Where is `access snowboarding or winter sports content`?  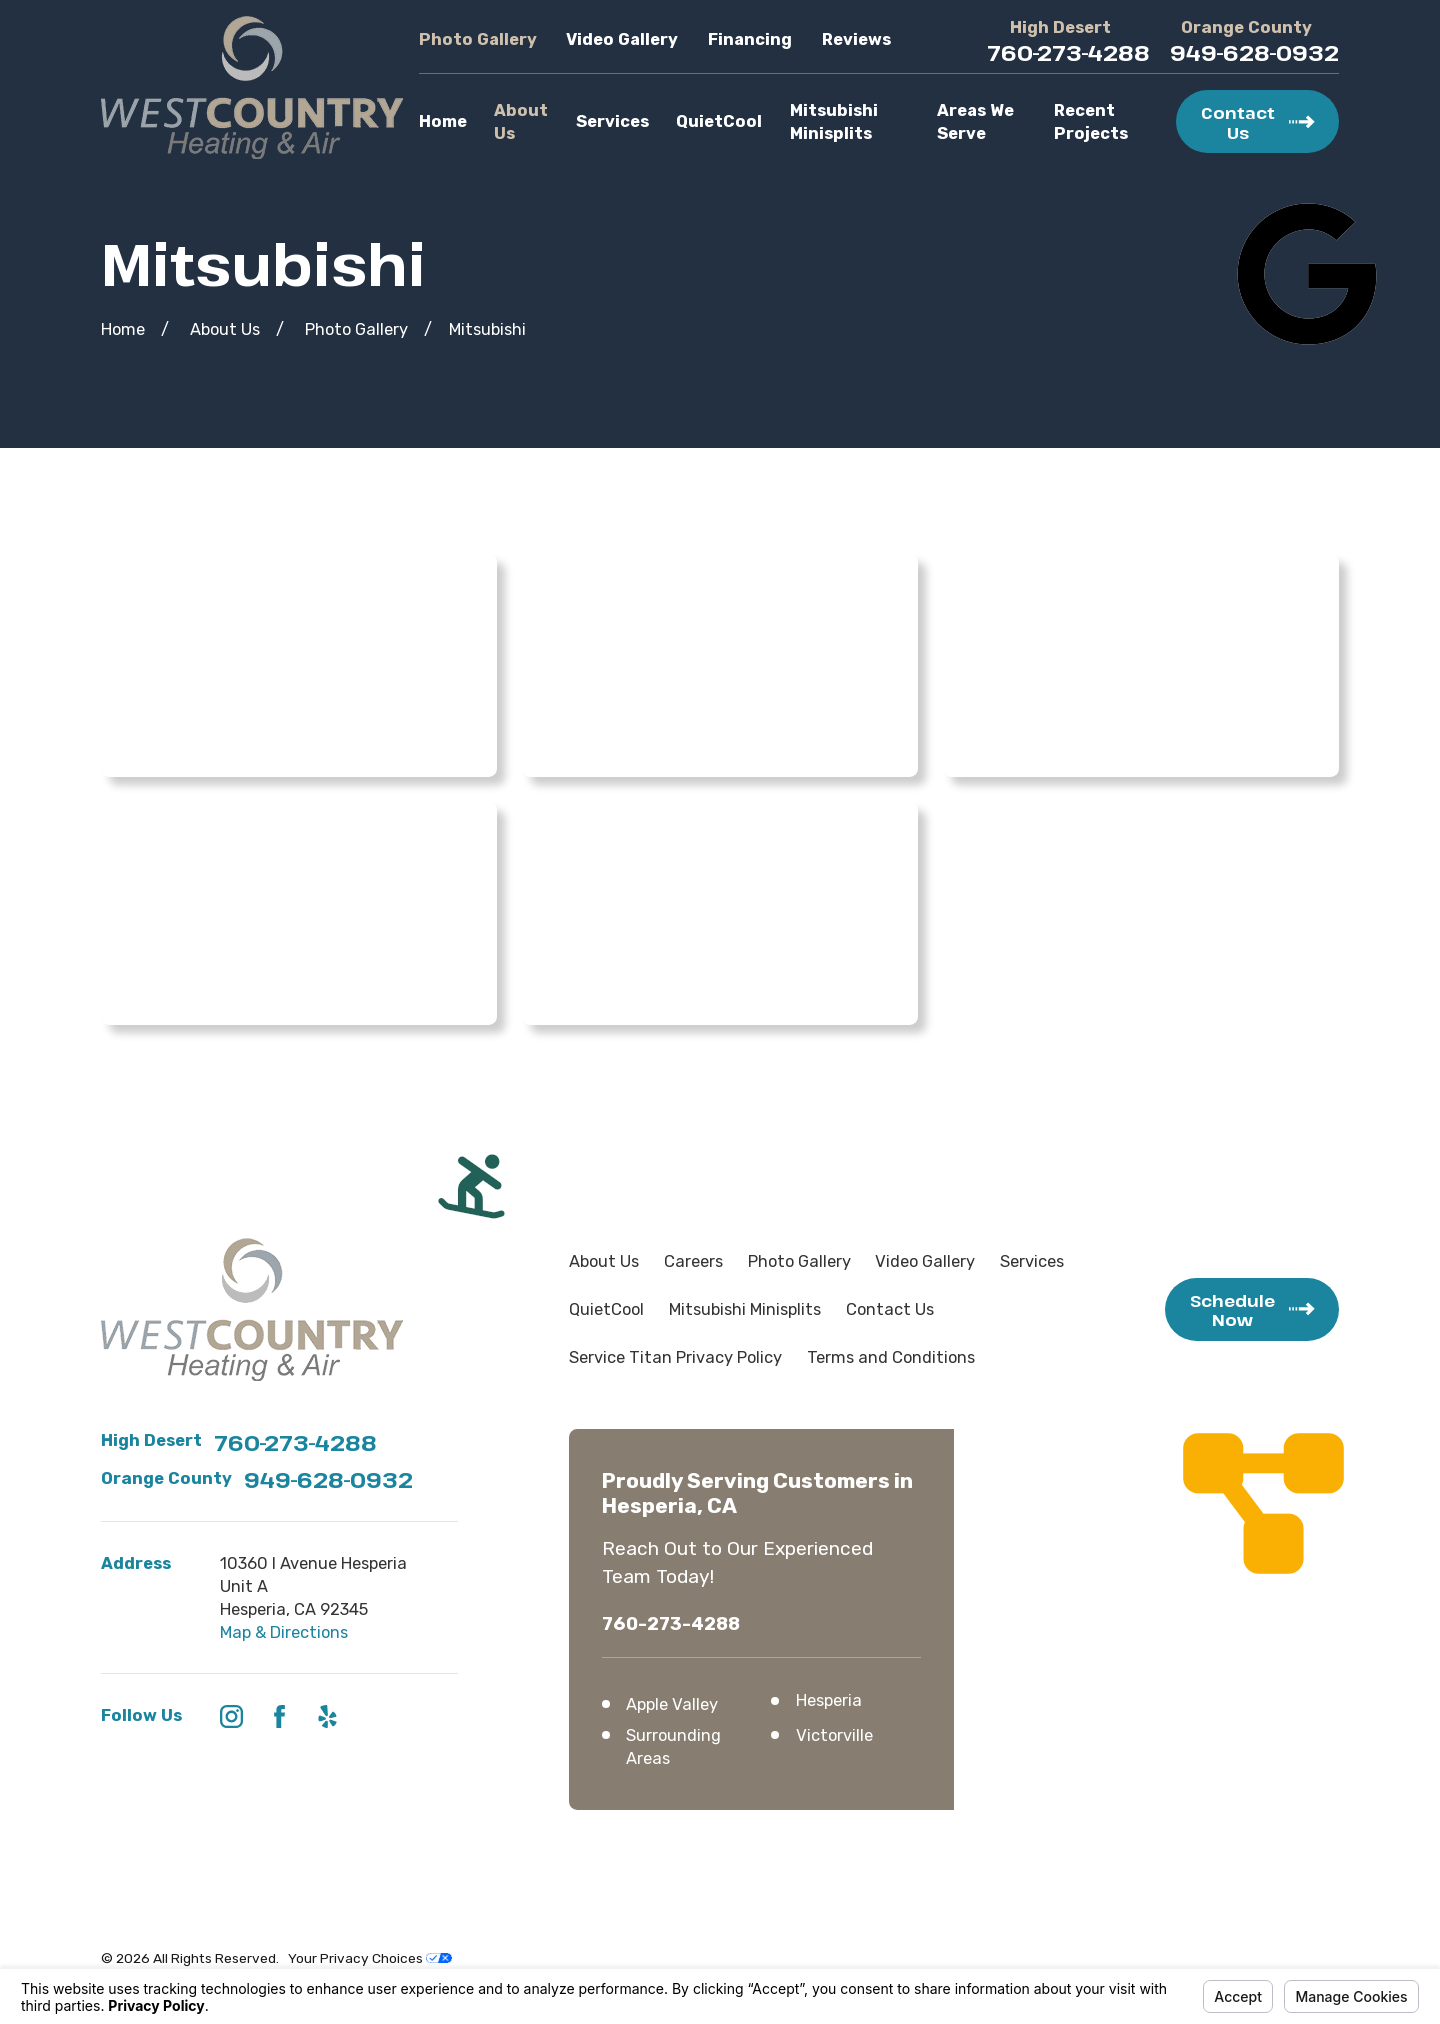
access snowboarding or winter sports content is located at coordinates (474, 1185).